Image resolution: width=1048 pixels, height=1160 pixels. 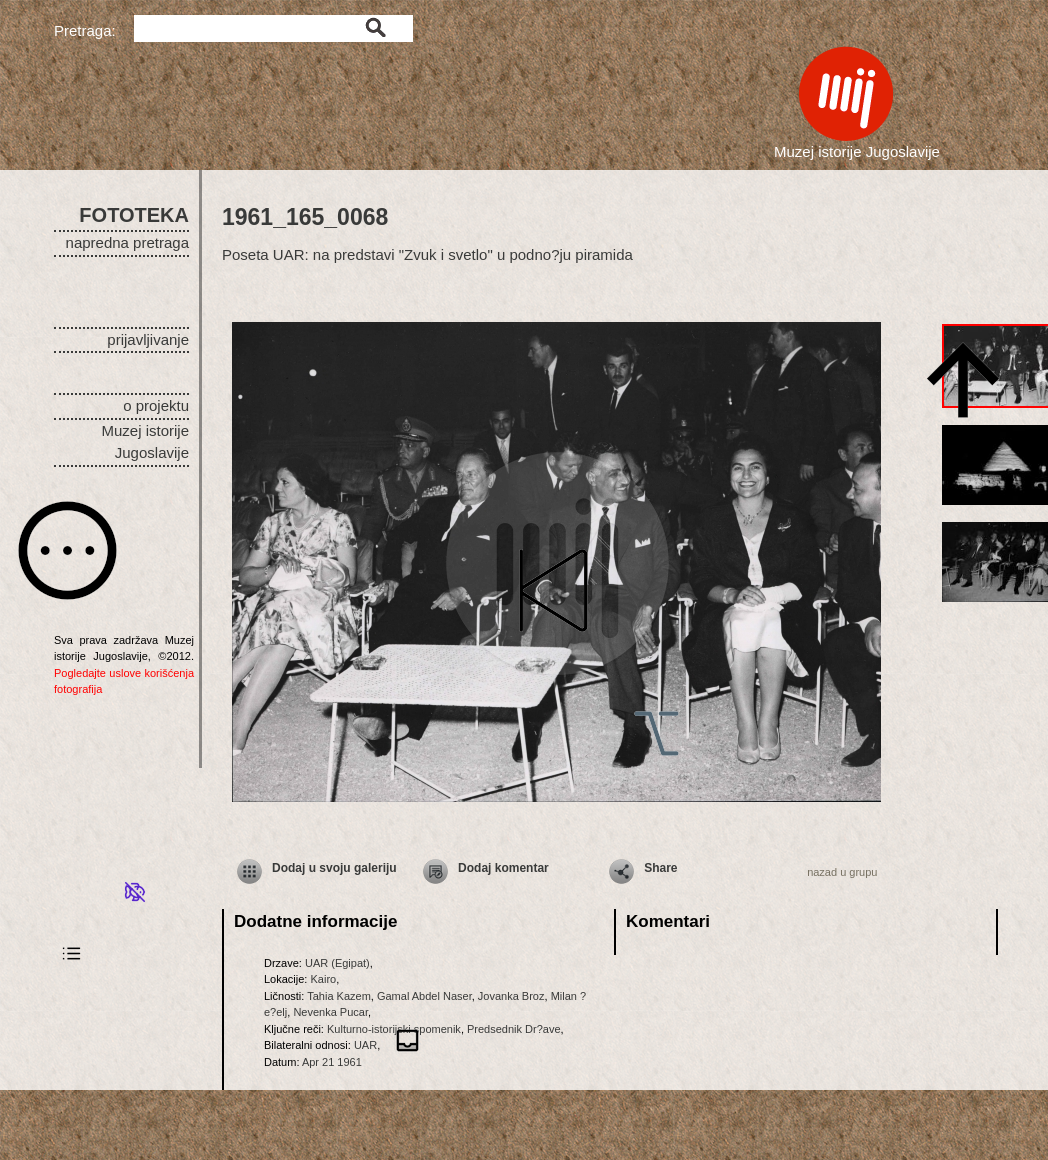 I want to click on skip to previous track, so click(x=553, y=590).